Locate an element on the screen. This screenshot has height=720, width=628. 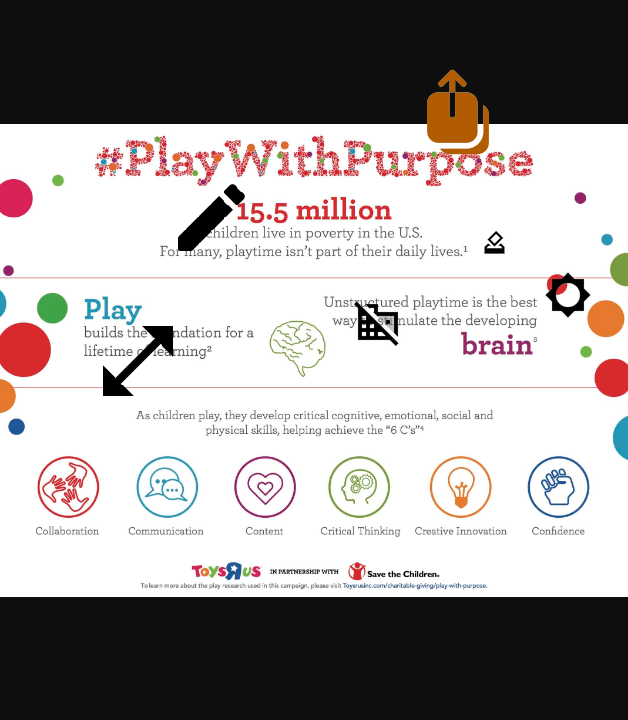
adjust screen brightness to a lower setting is located at coordinates (568, 295).